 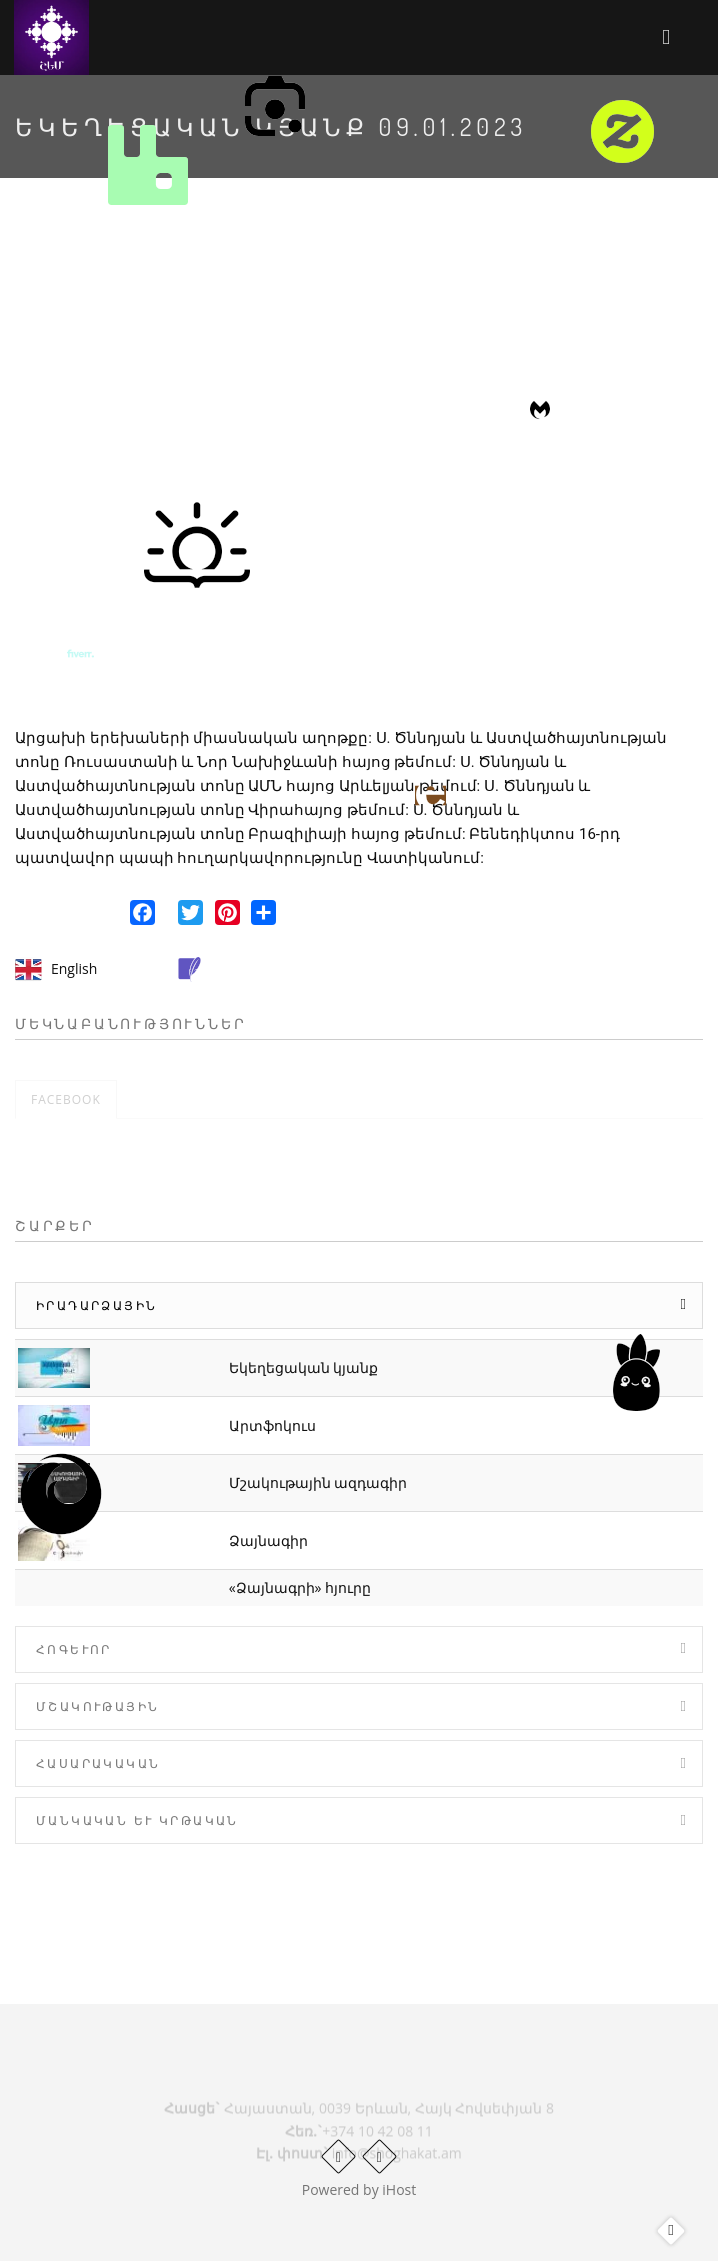 What do you see at coordinates (197, 545) in the screenshot?
I see `open jdoodle online compiler` at bounding box center [197, 545].